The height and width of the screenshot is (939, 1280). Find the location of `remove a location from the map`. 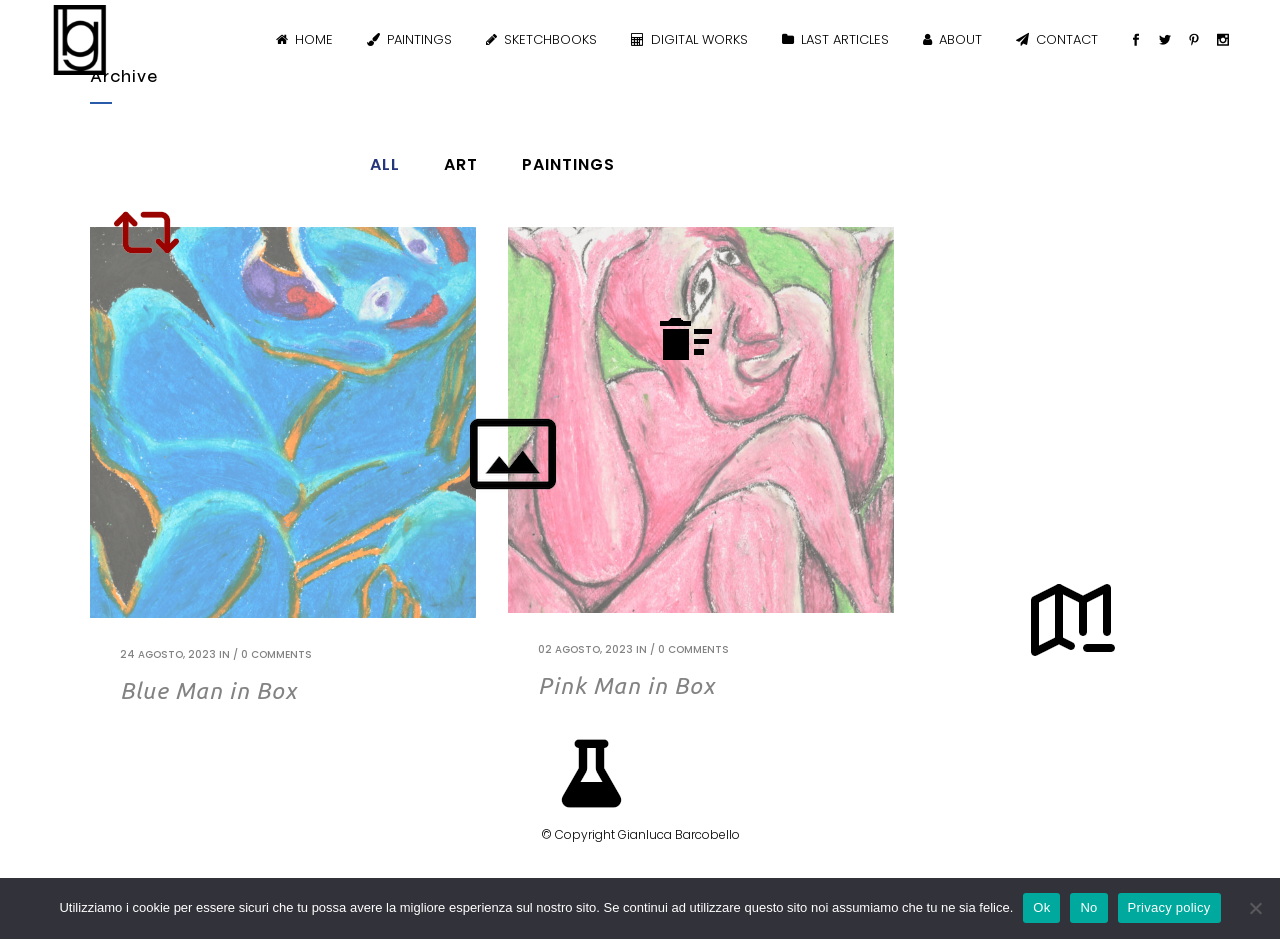

remove a location from the map is located at coordinates (1071, 620).